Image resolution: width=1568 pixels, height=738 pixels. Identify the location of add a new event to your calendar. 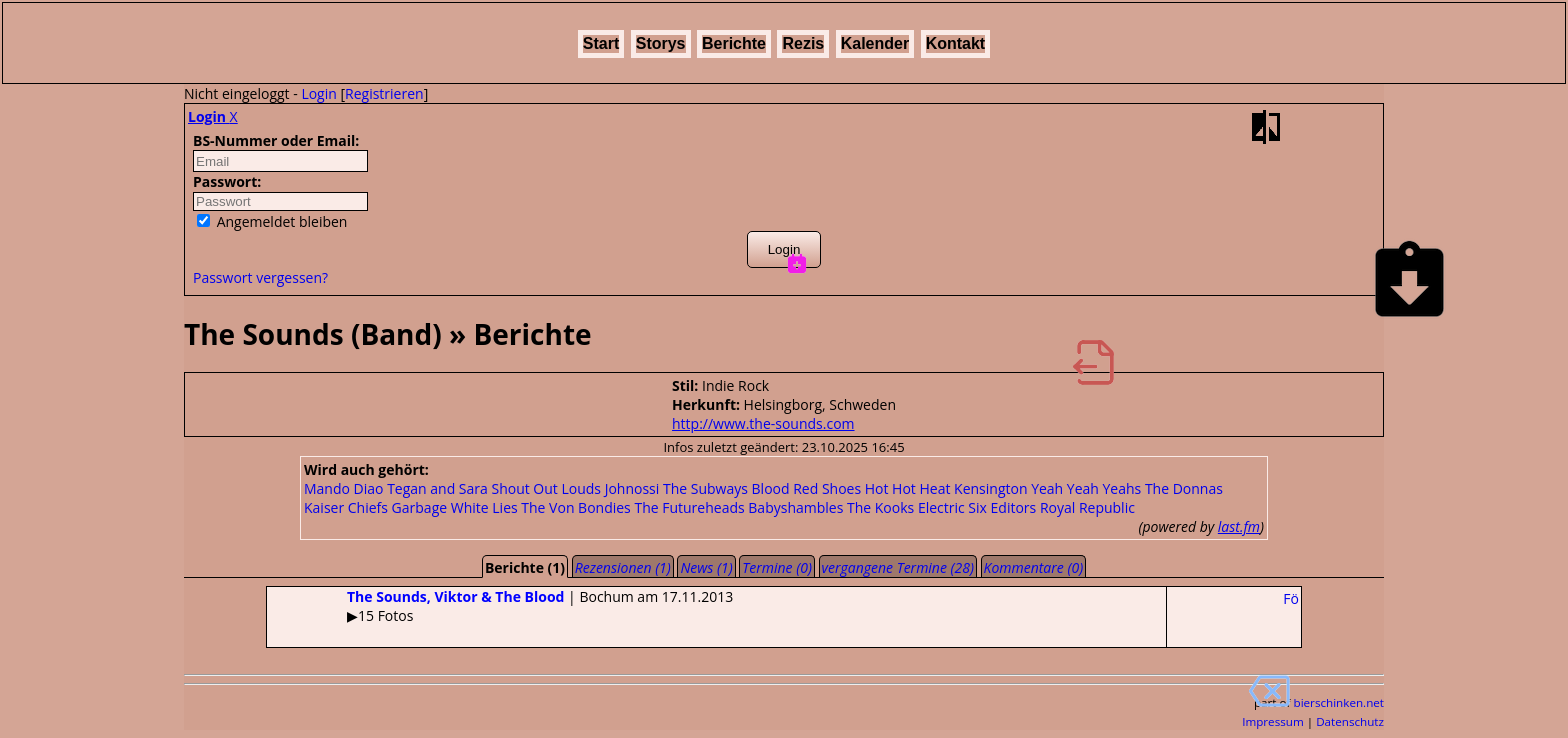
(797, 264).